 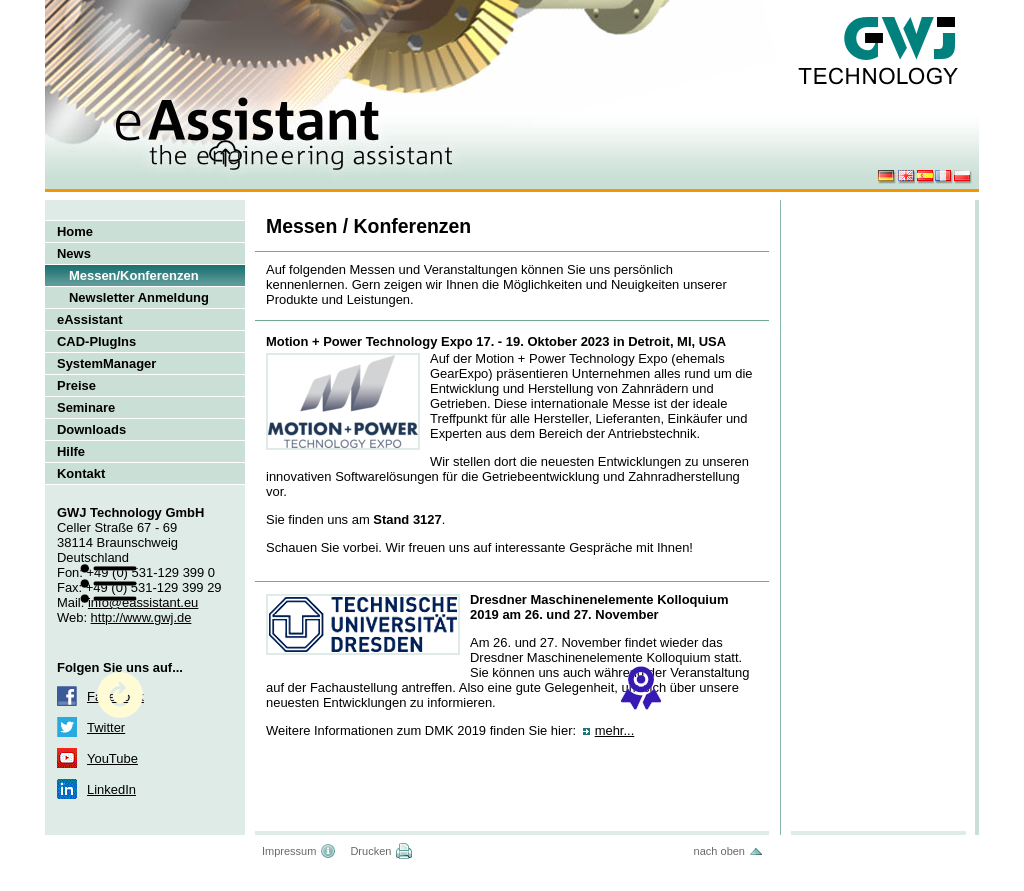 I want to click on view list of items, so click(x=108, y=583).